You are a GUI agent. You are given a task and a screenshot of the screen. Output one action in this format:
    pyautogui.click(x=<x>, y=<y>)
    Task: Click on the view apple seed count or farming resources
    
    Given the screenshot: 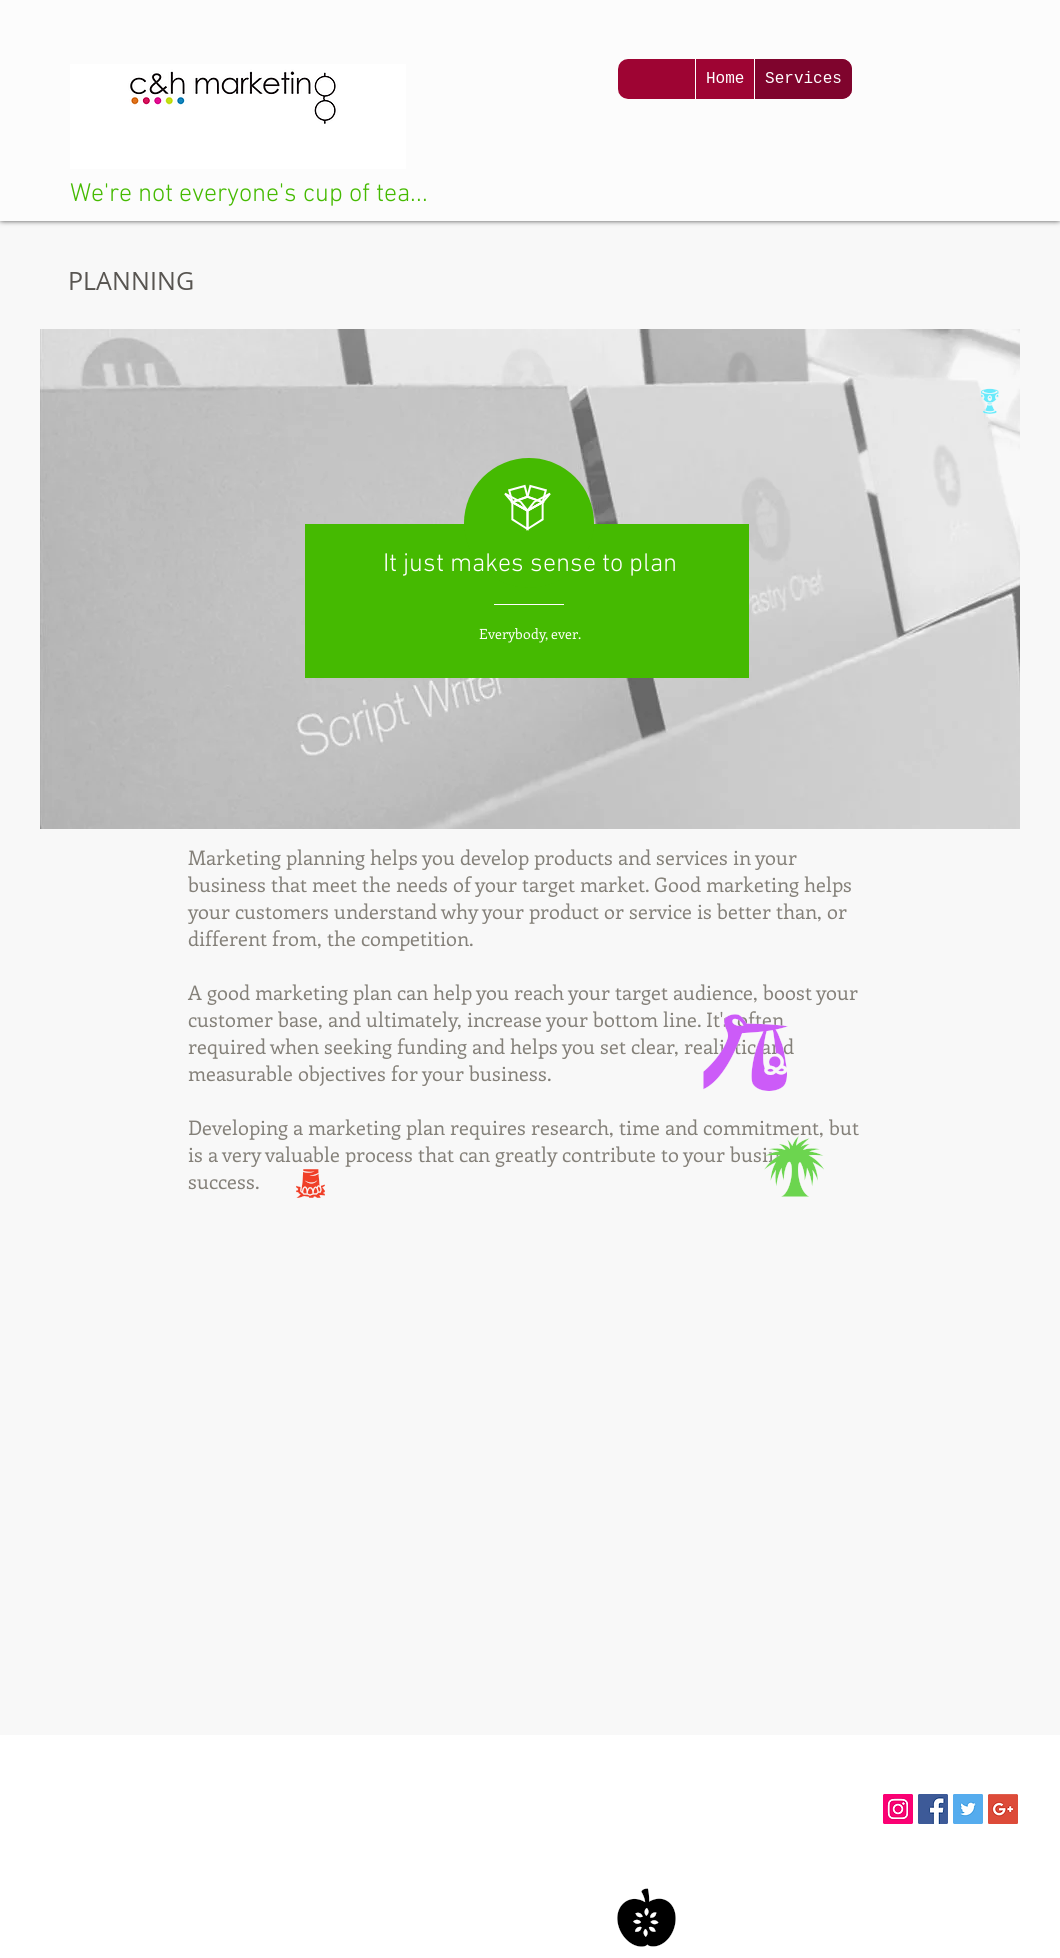 What is the action you would take?
    pyautogui.click(x=646, y=1917)
    